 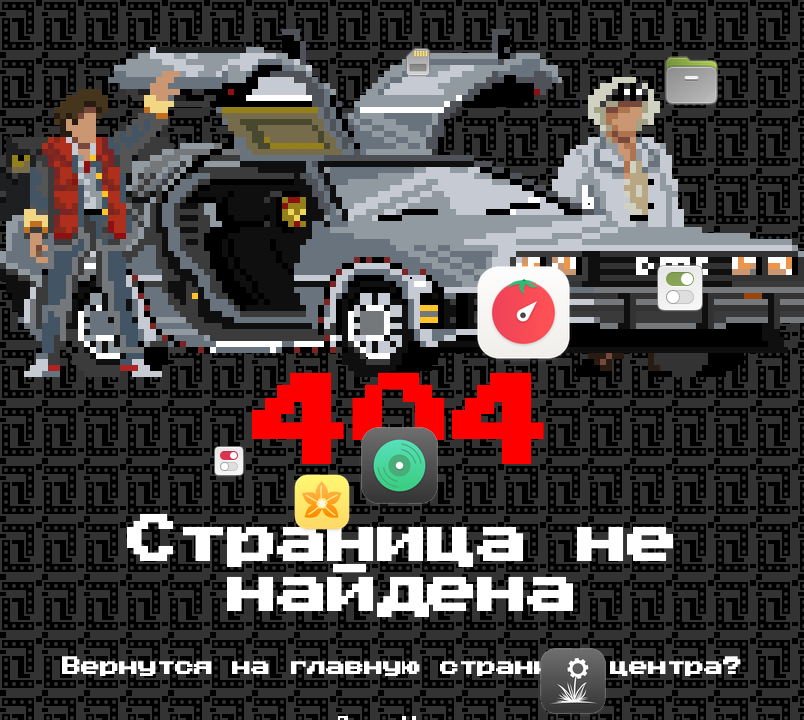 What do you see at coordinates (229, 461) in the screenshot?
I see `open desktop preferences or settings` at bounding box center [229, 461].